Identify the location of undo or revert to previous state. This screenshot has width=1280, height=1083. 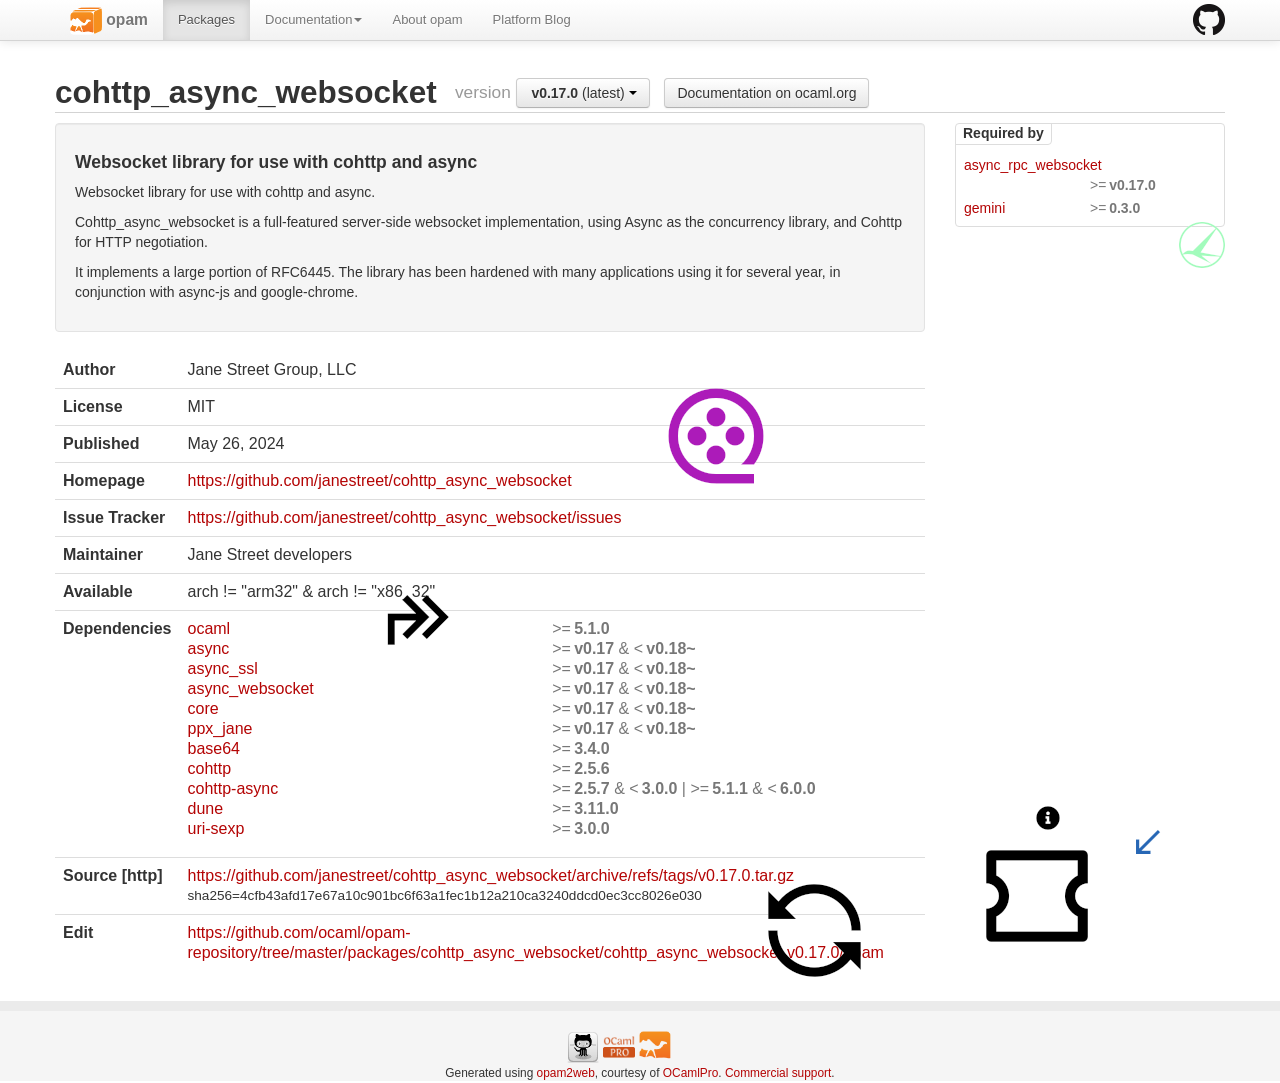
(814, 930).